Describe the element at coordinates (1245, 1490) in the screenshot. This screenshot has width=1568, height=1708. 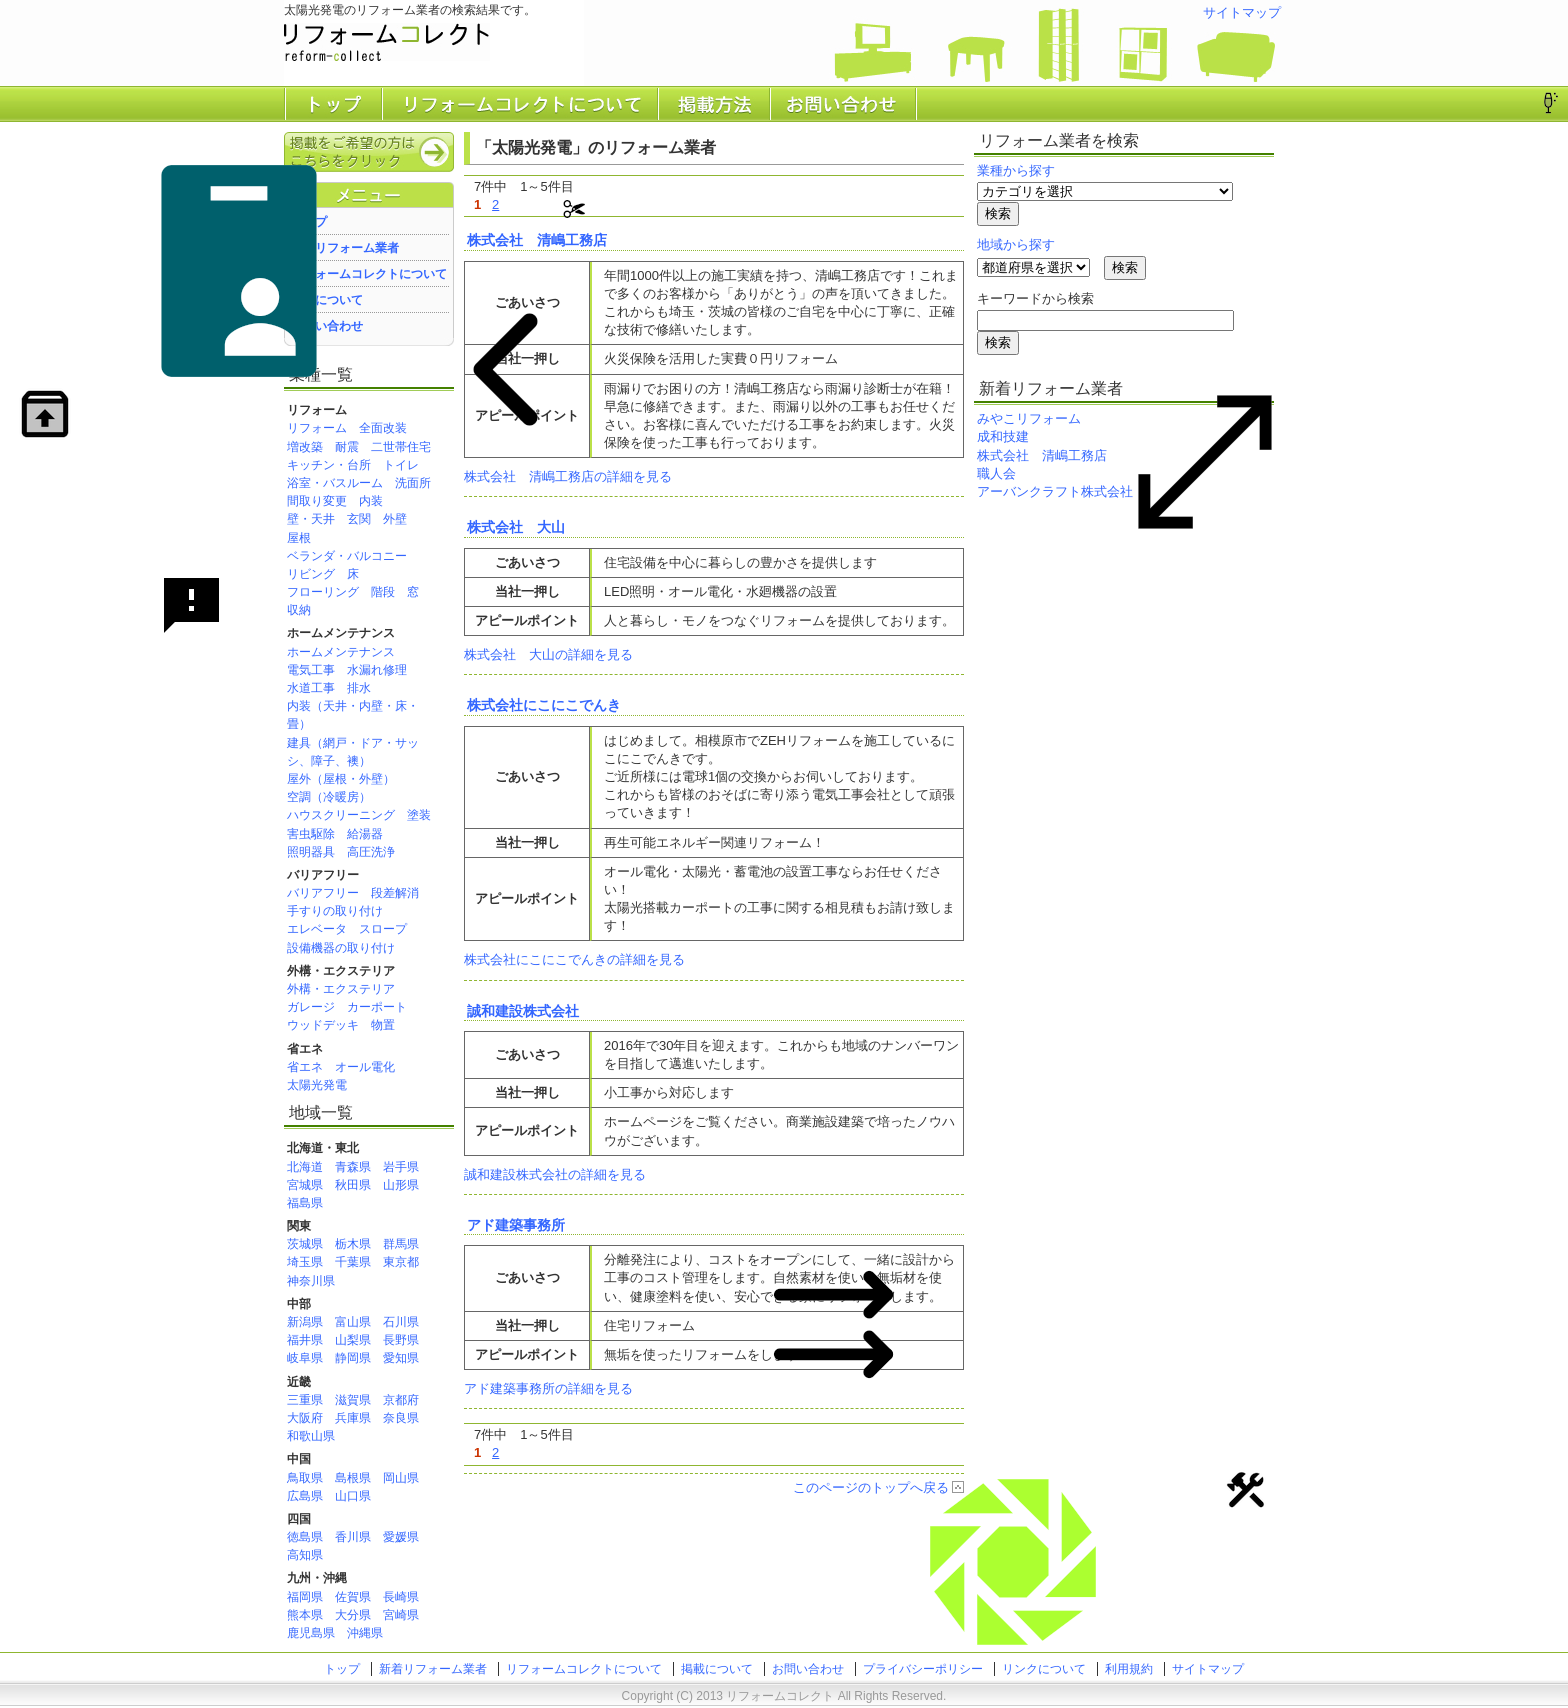
I see `indicates page or feature under construction` at that location.